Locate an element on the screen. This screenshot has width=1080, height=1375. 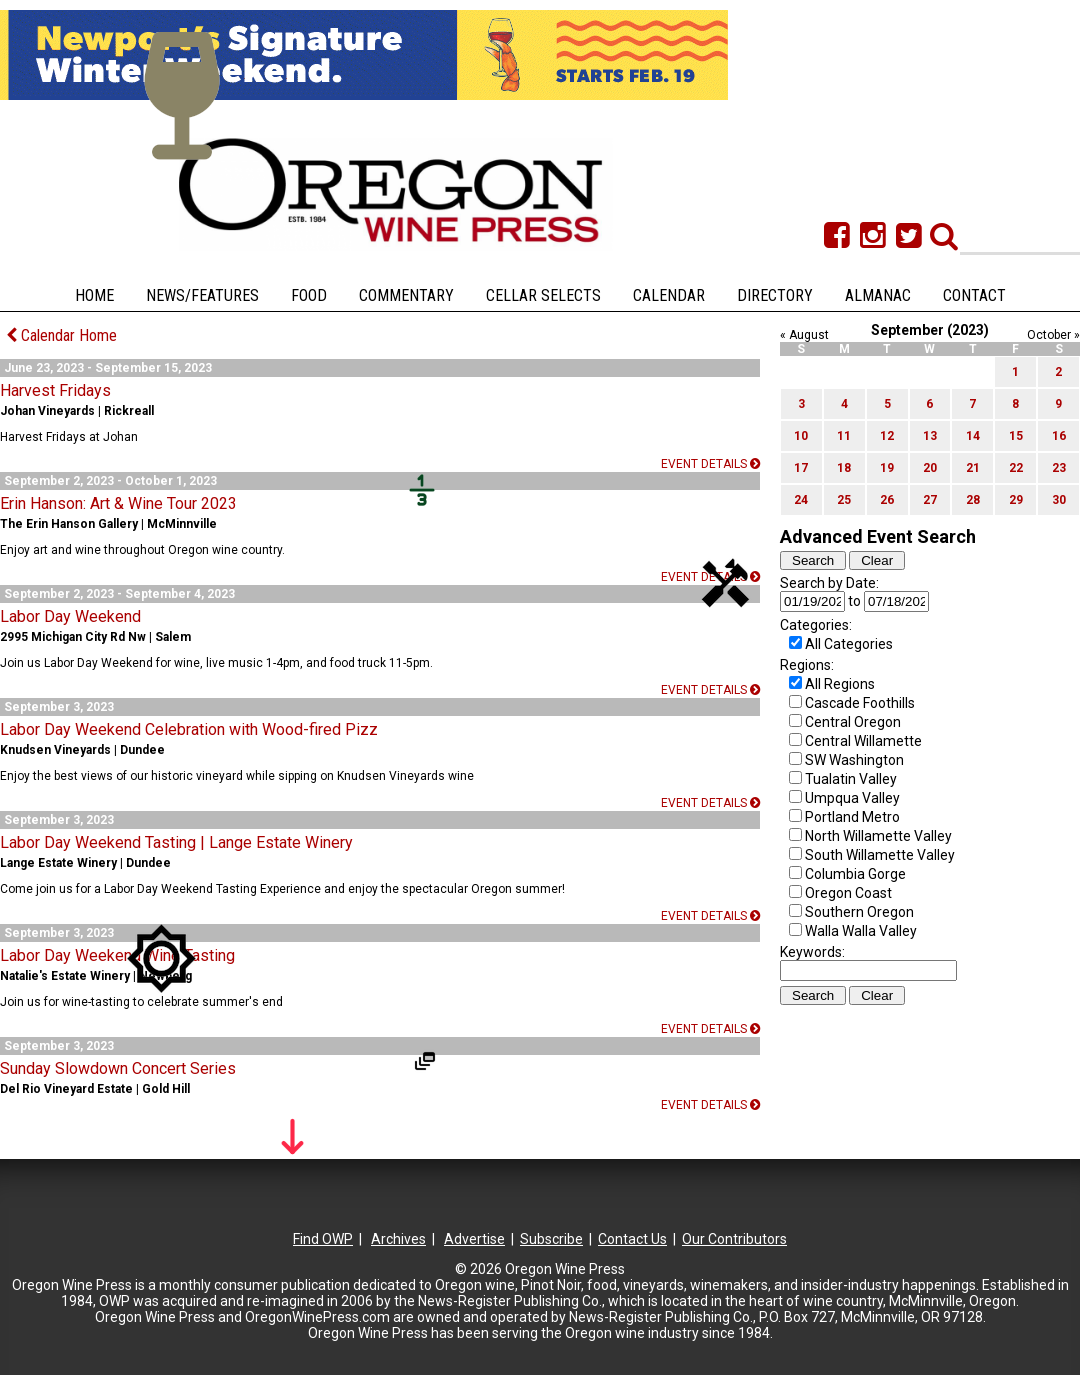
fraction or division calculation tool is located at coordinates (422, 490).